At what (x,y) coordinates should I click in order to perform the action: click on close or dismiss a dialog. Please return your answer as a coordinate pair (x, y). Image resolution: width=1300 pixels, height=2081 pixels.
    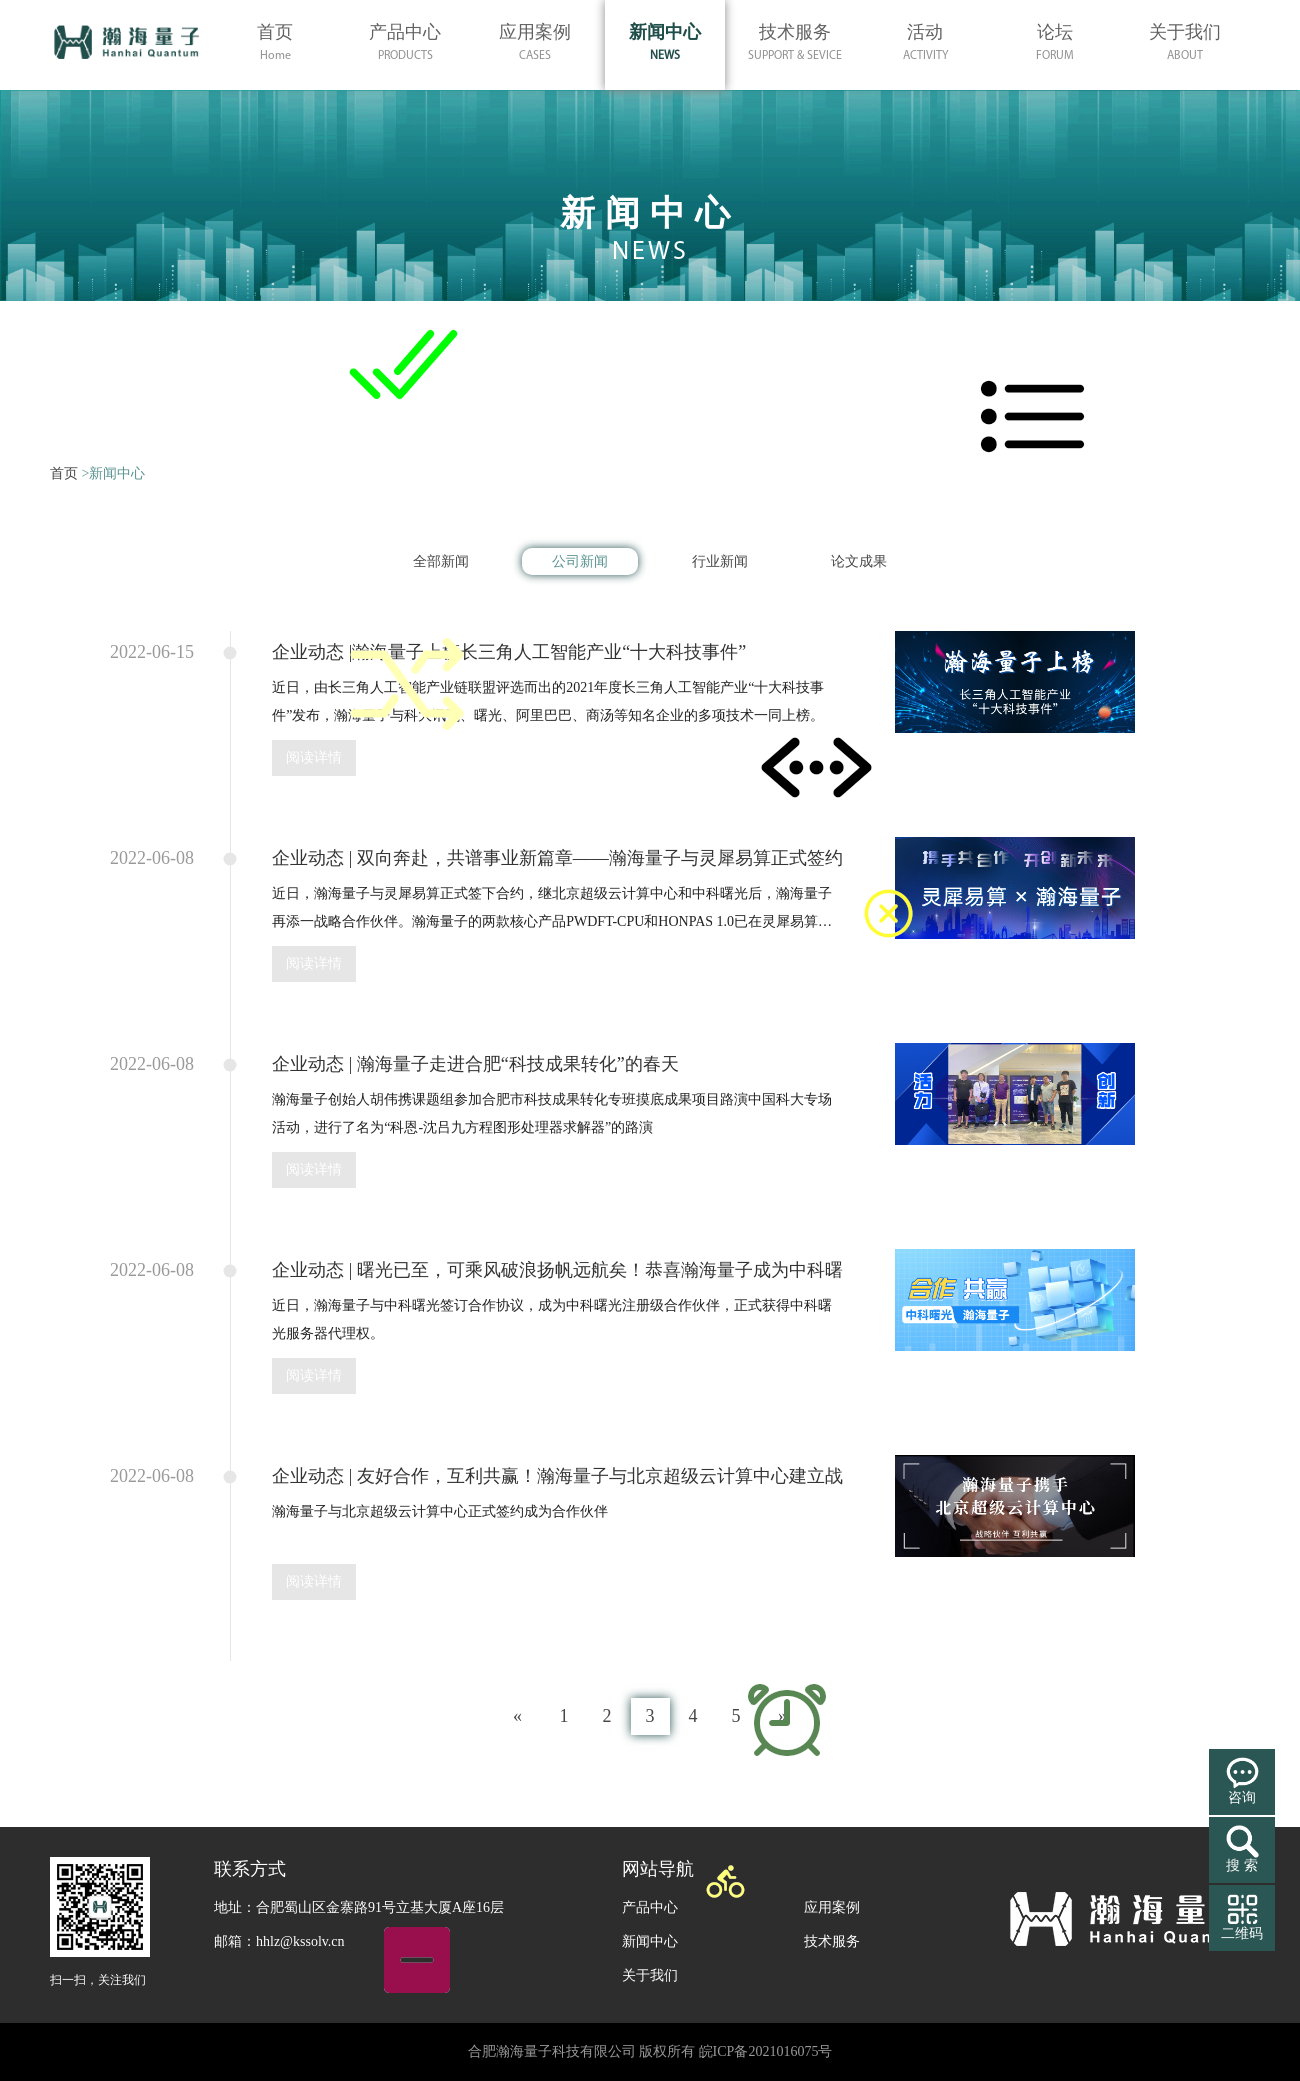
    Looking at the image, I should click on (888, 913).